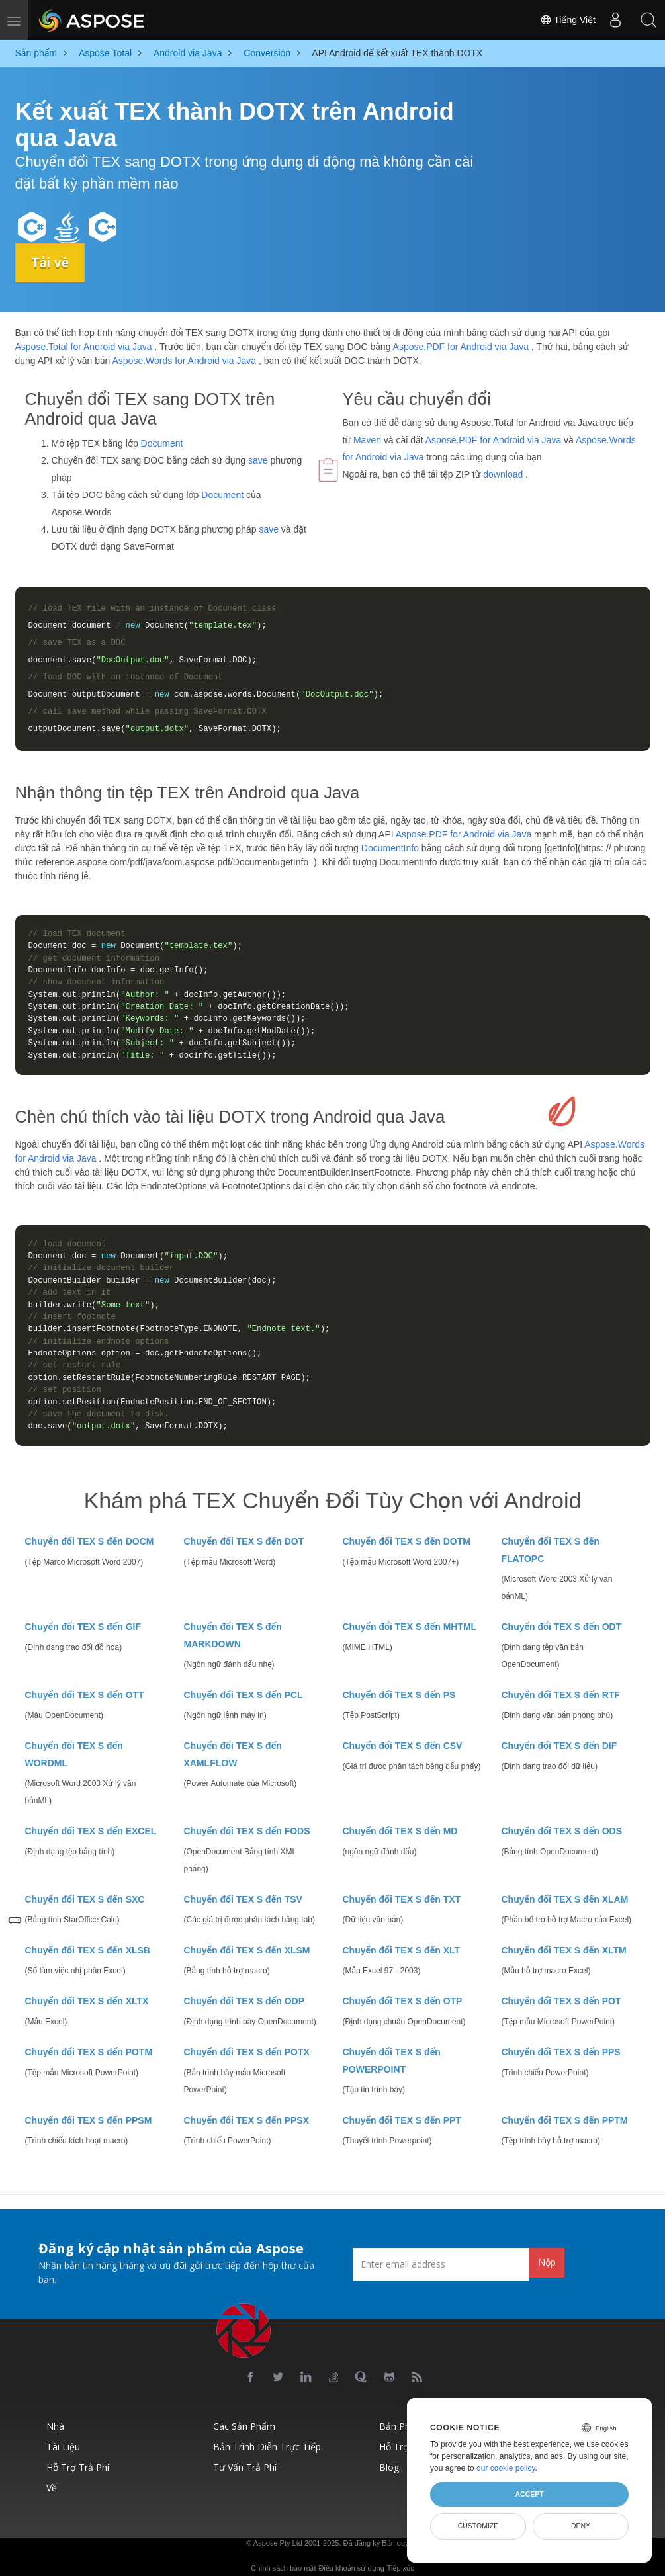 Image resolution: width=665 pixels, height=2576 pixels. Describe the element at coordinates (328, 470) in the screenshot. I see `view clipboard contents` at that location.